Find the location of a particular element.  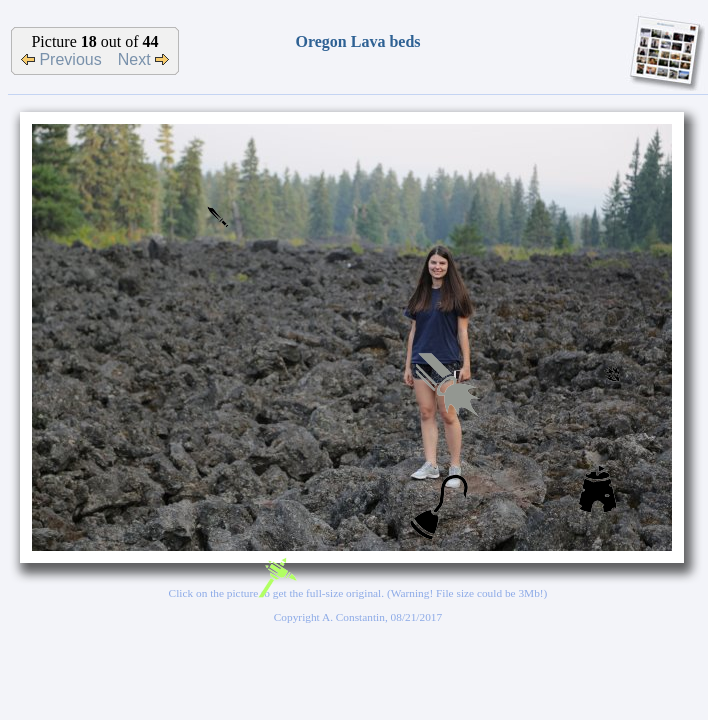

equip a knife or melee weapon is located at coordinates (218, 217).